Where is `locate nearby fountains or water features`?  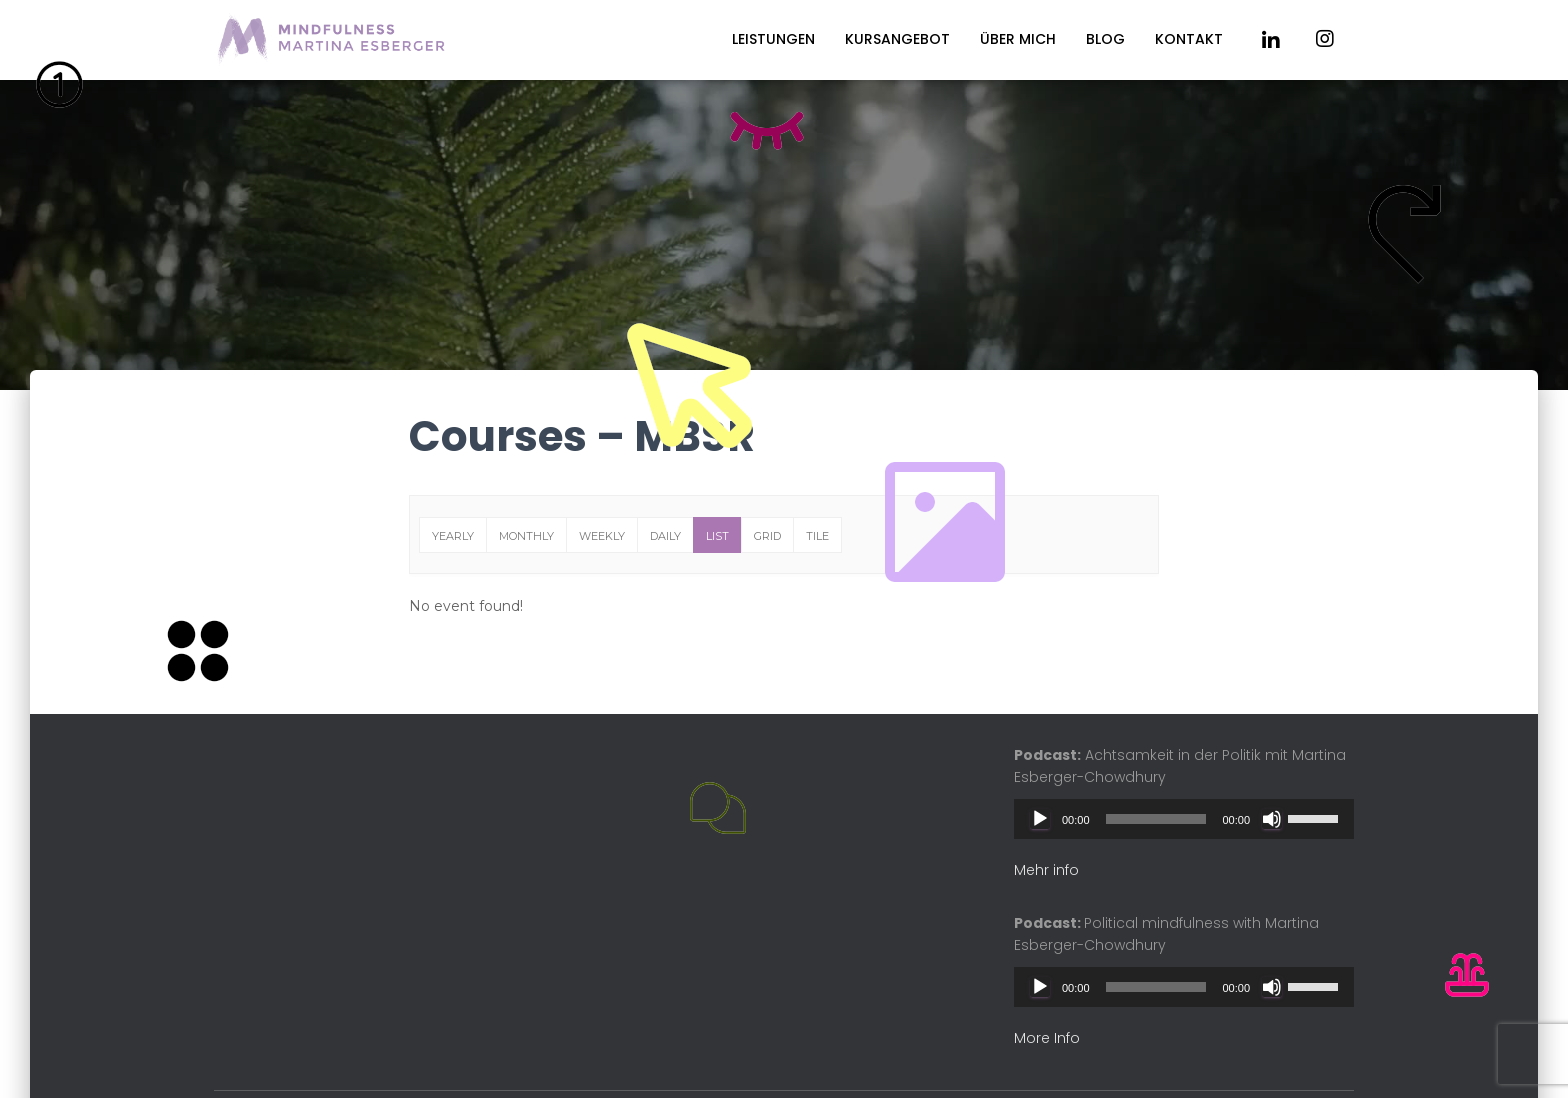
locate nearby fountains or water features is located at coordinates (1467, 975).